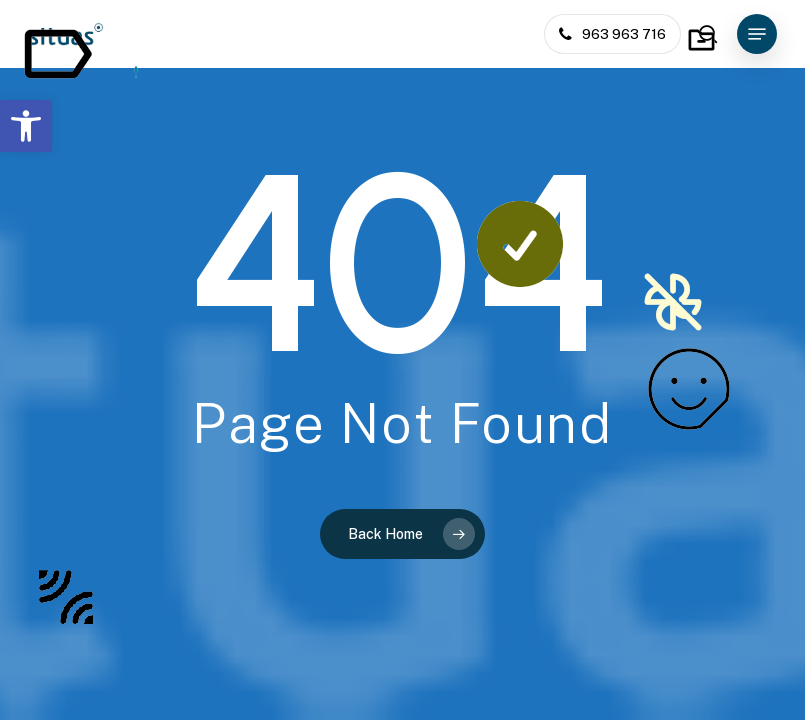 The width and height of the screenshot is (805, 720). I want to click on remove a folder, so click(701, 39).